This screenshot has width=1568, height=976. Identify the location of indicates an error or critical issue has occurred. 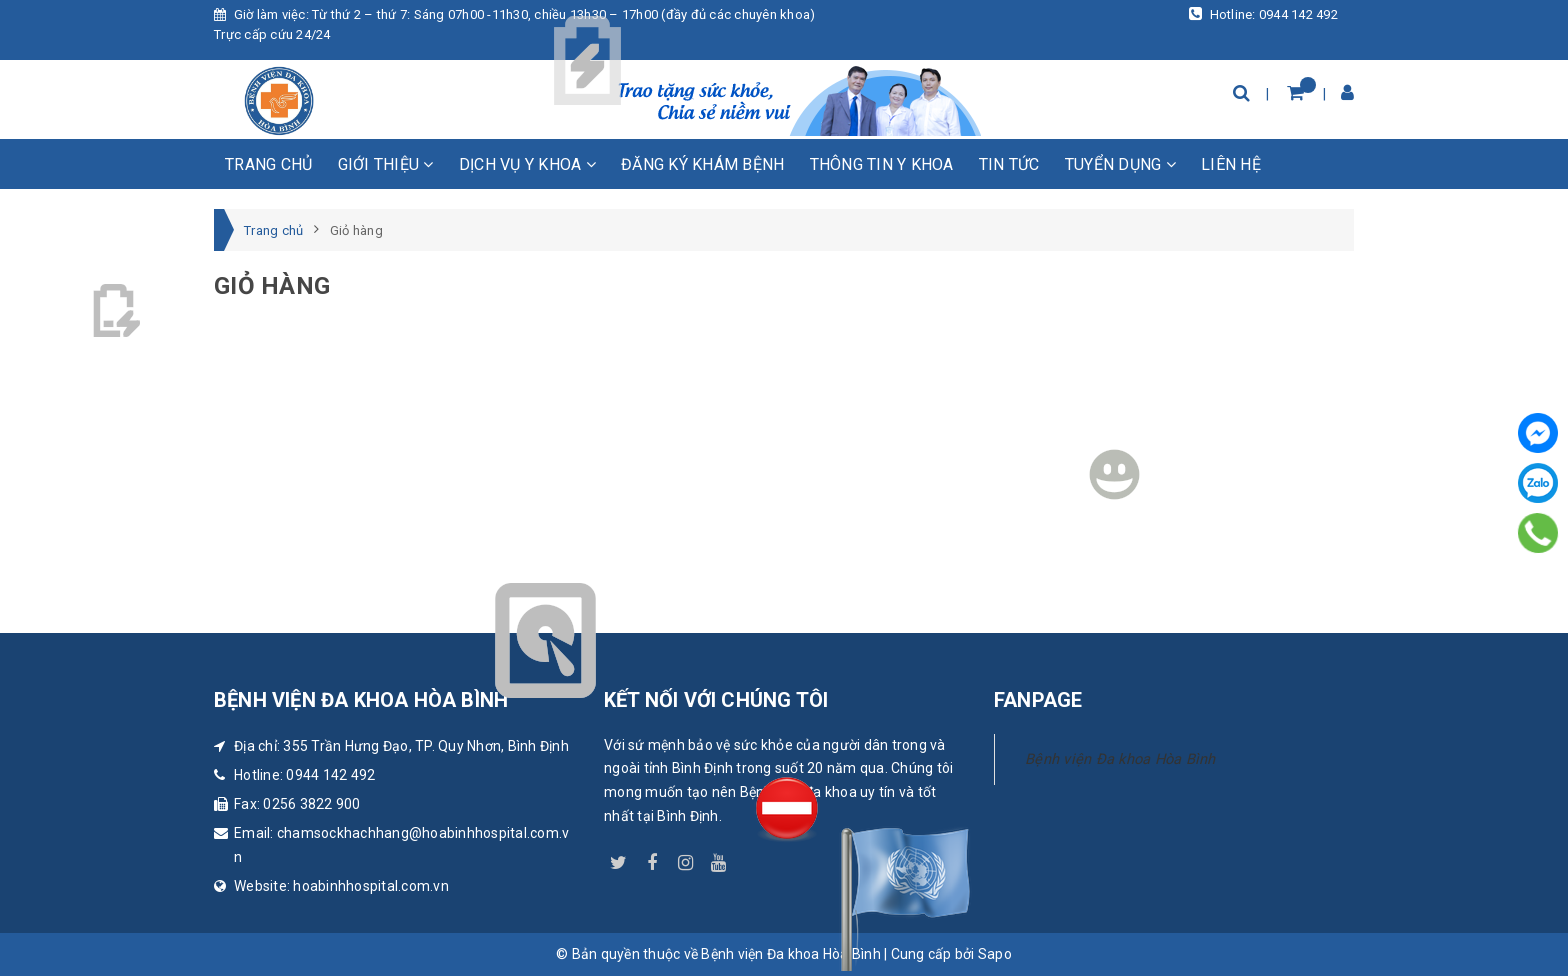
(787, 808).